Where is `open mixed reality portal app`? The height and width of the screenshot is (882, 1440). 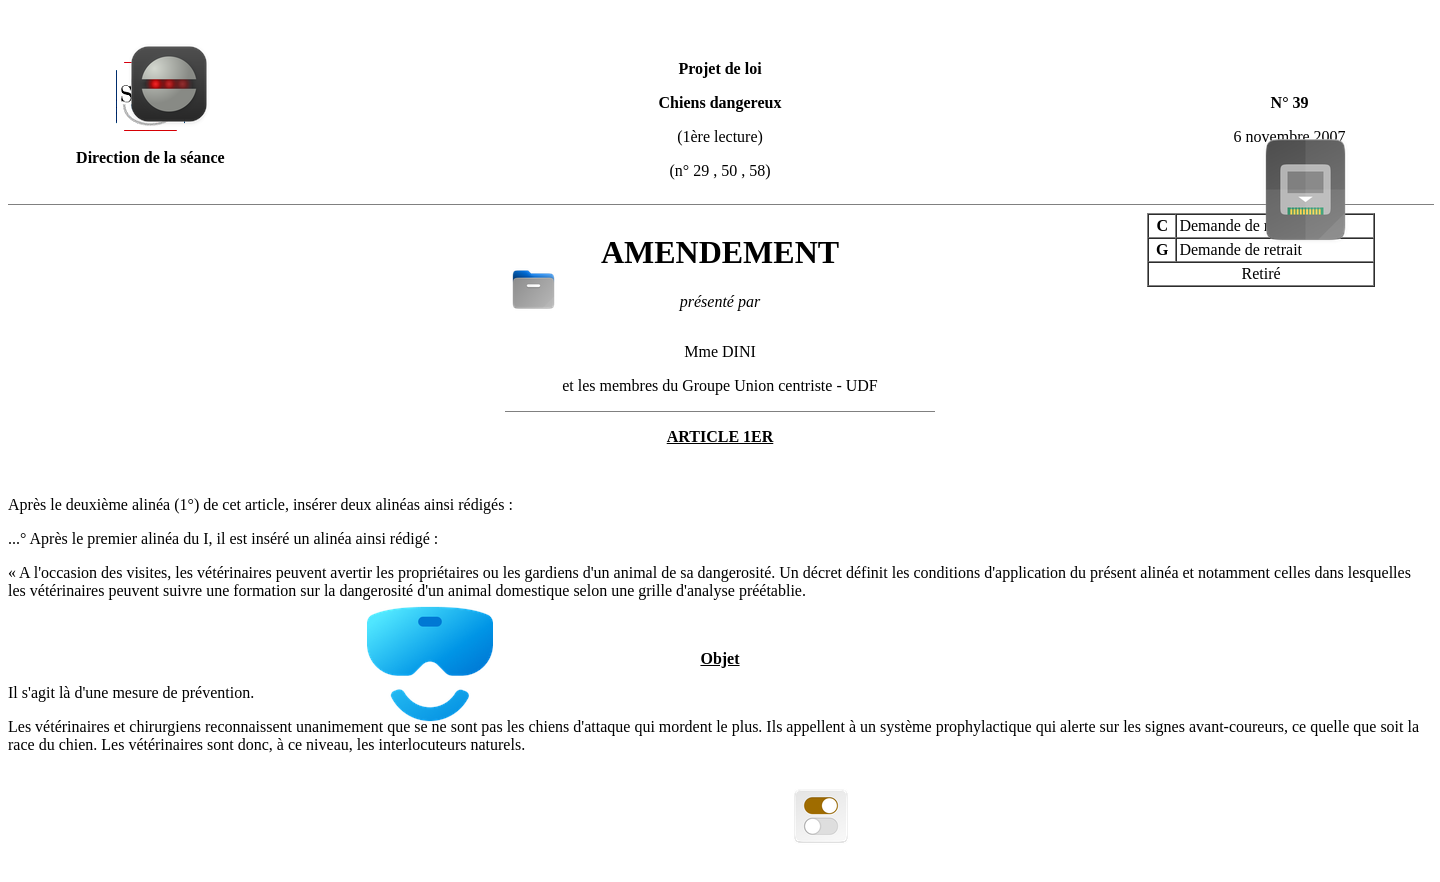 open mixed reality portal app is located at coordinates (430, 664).